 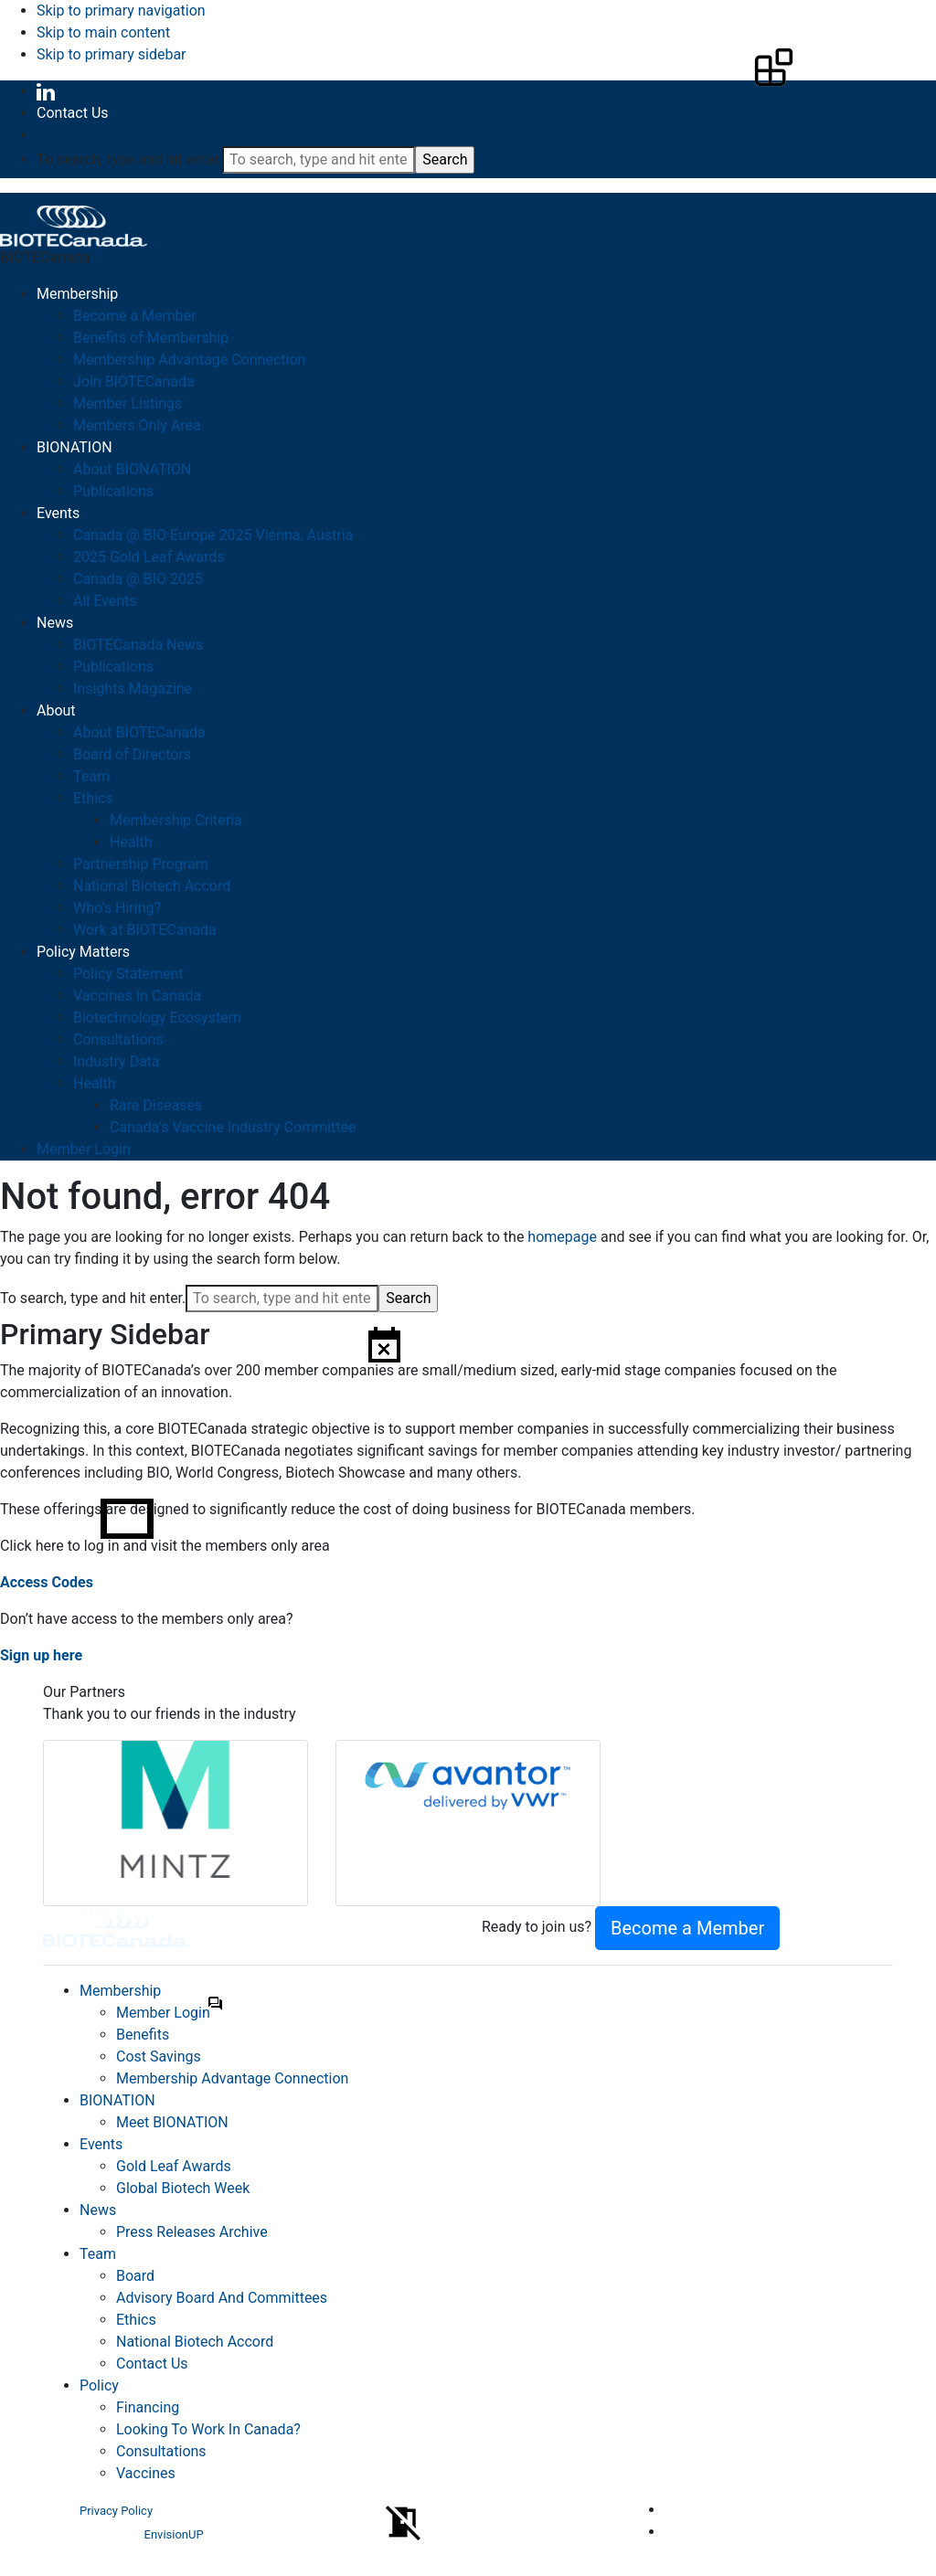 I want to click on meeting room unavailable or closed, so click(x=404, y=2522).